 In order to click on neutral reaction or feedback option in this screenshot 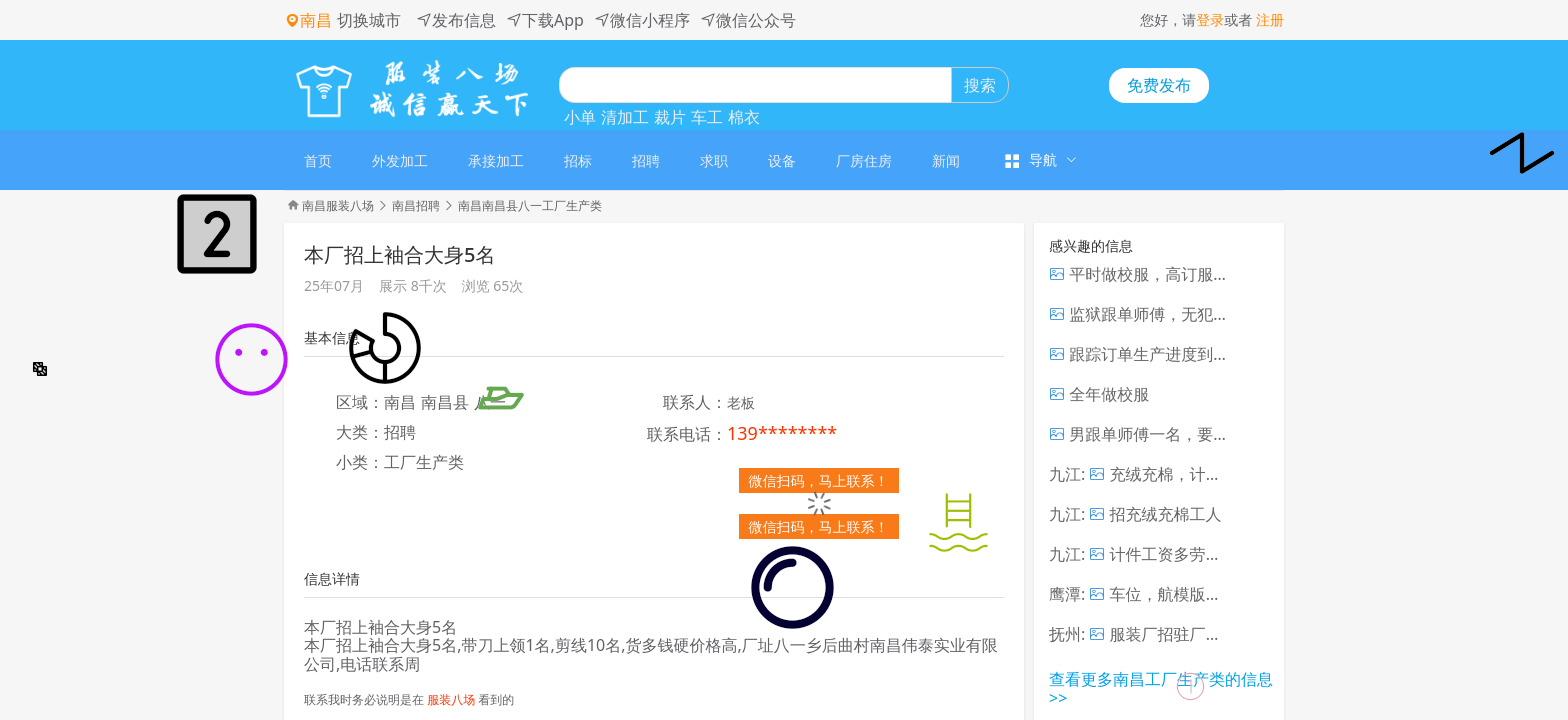, I will do `click(251, 359)`.